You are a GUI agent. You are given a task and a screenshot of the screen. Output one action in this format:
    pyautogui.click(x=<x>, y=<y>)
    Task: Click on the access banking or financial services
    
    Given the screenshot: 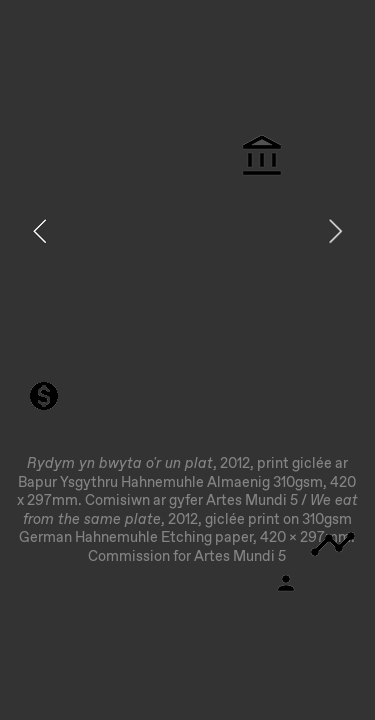 What is the action you would take?
    pyautogui.click(x=263, y=157)
    